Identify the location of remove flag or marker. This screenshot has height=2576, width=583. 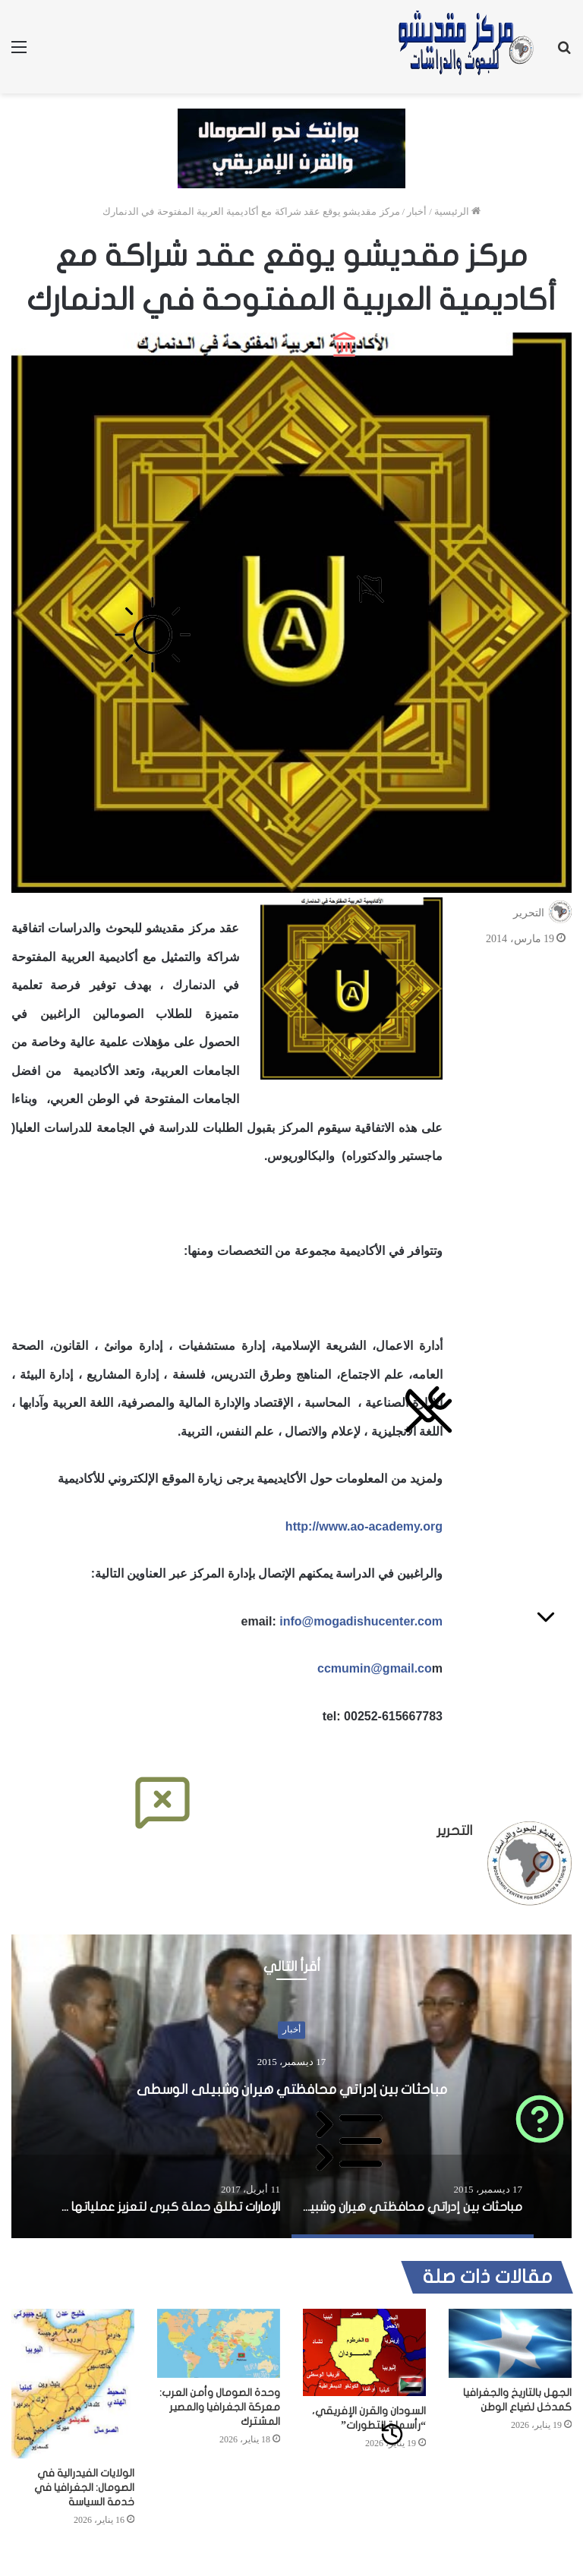
(370, 589).